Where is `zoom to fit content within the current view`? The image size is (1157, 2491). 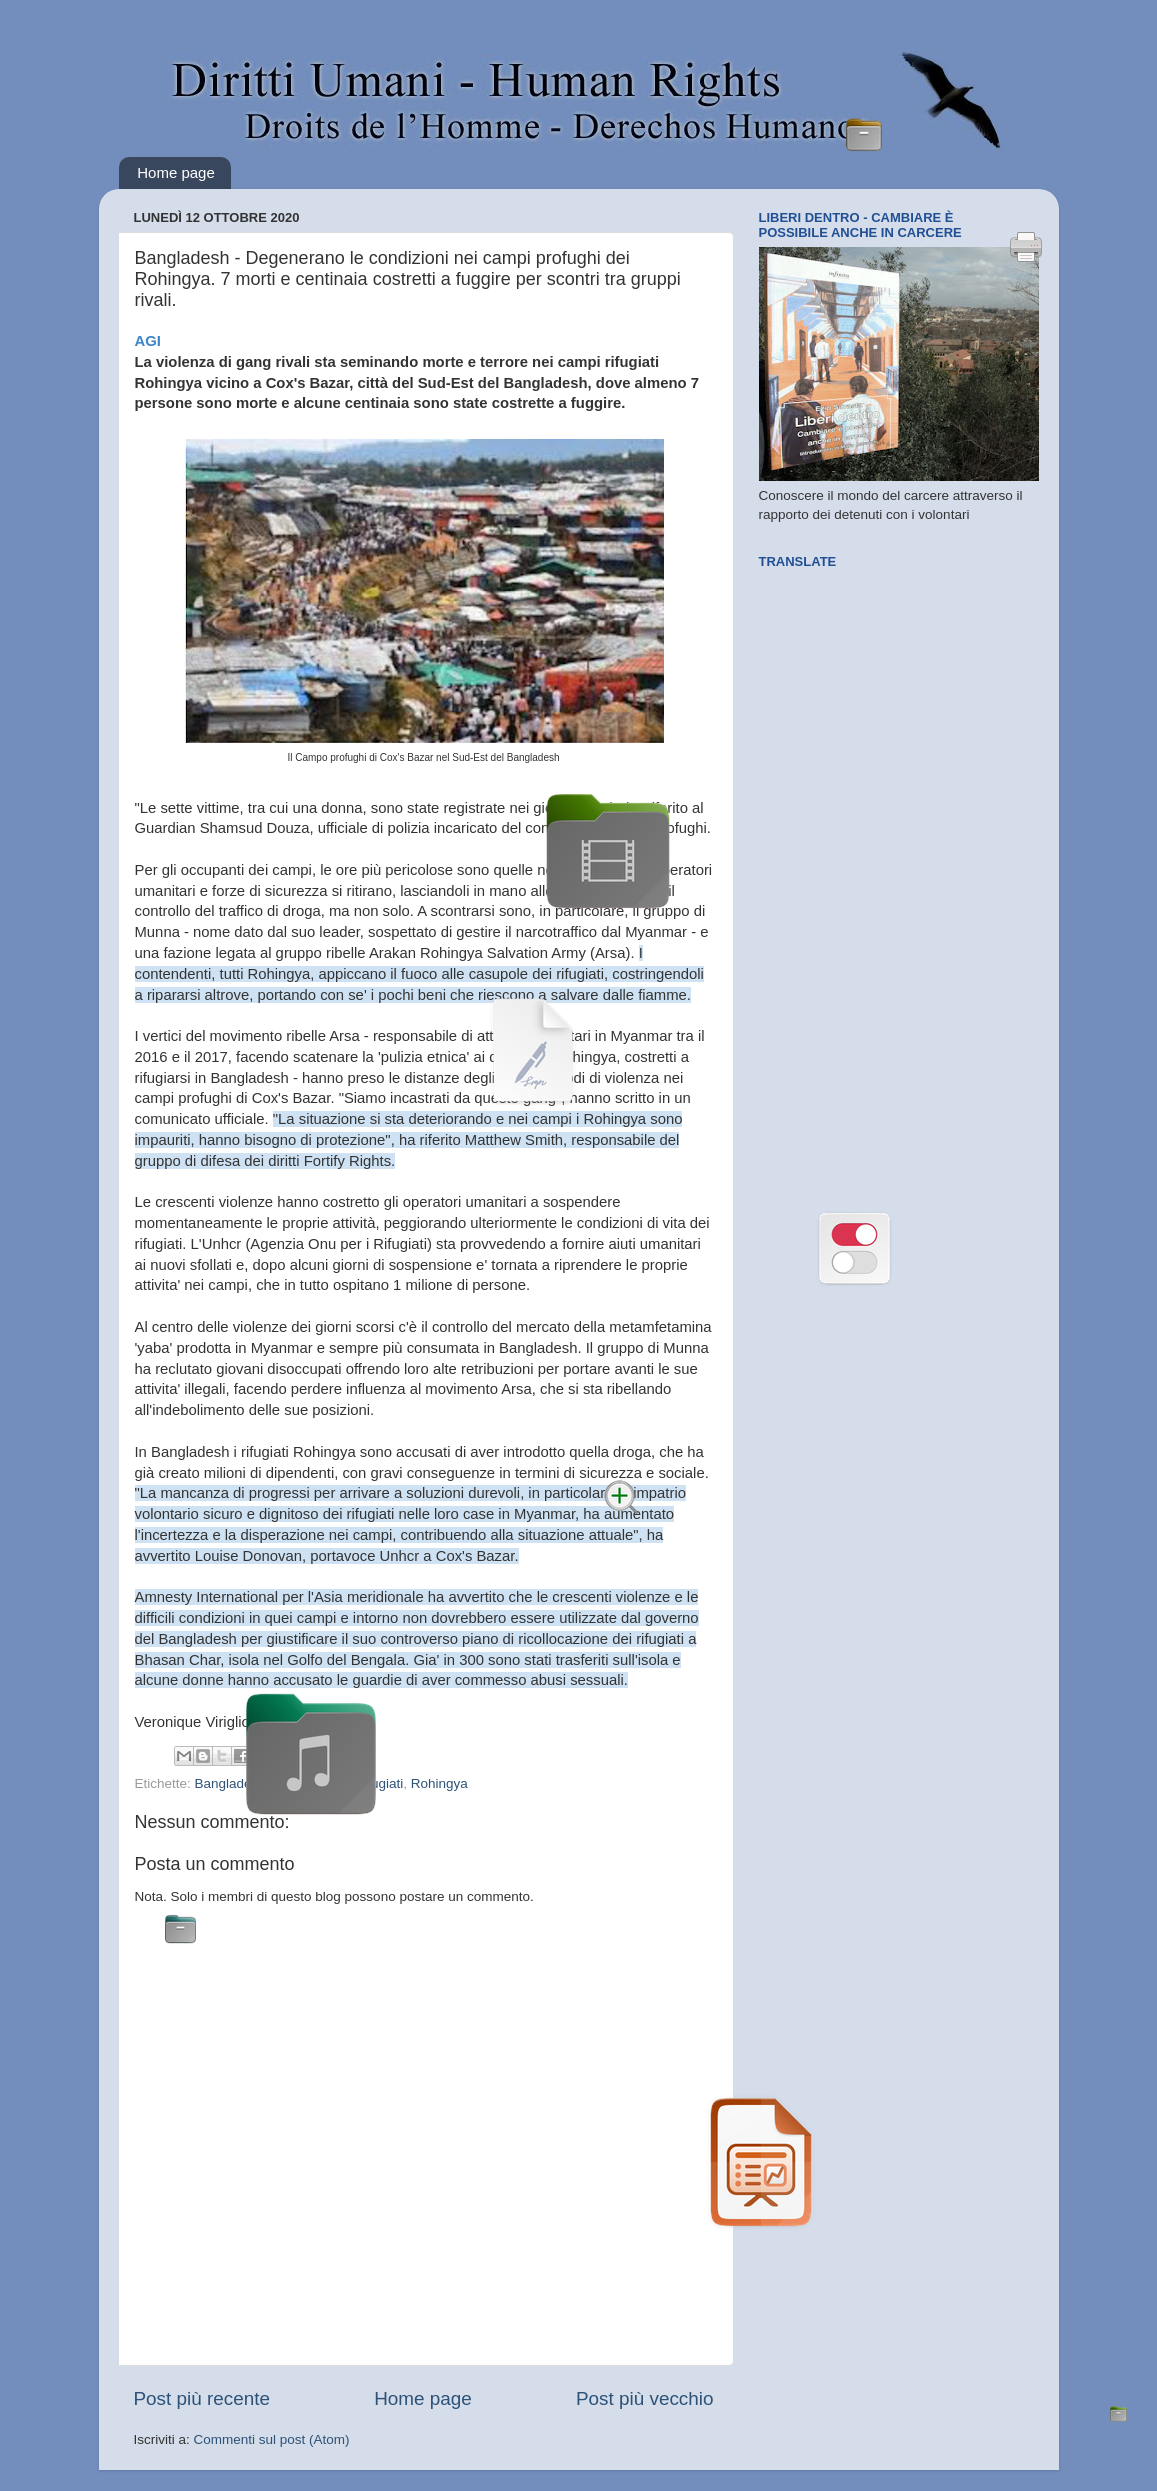
zoom to fit content within the current view is located at coordinates (621, 1497).